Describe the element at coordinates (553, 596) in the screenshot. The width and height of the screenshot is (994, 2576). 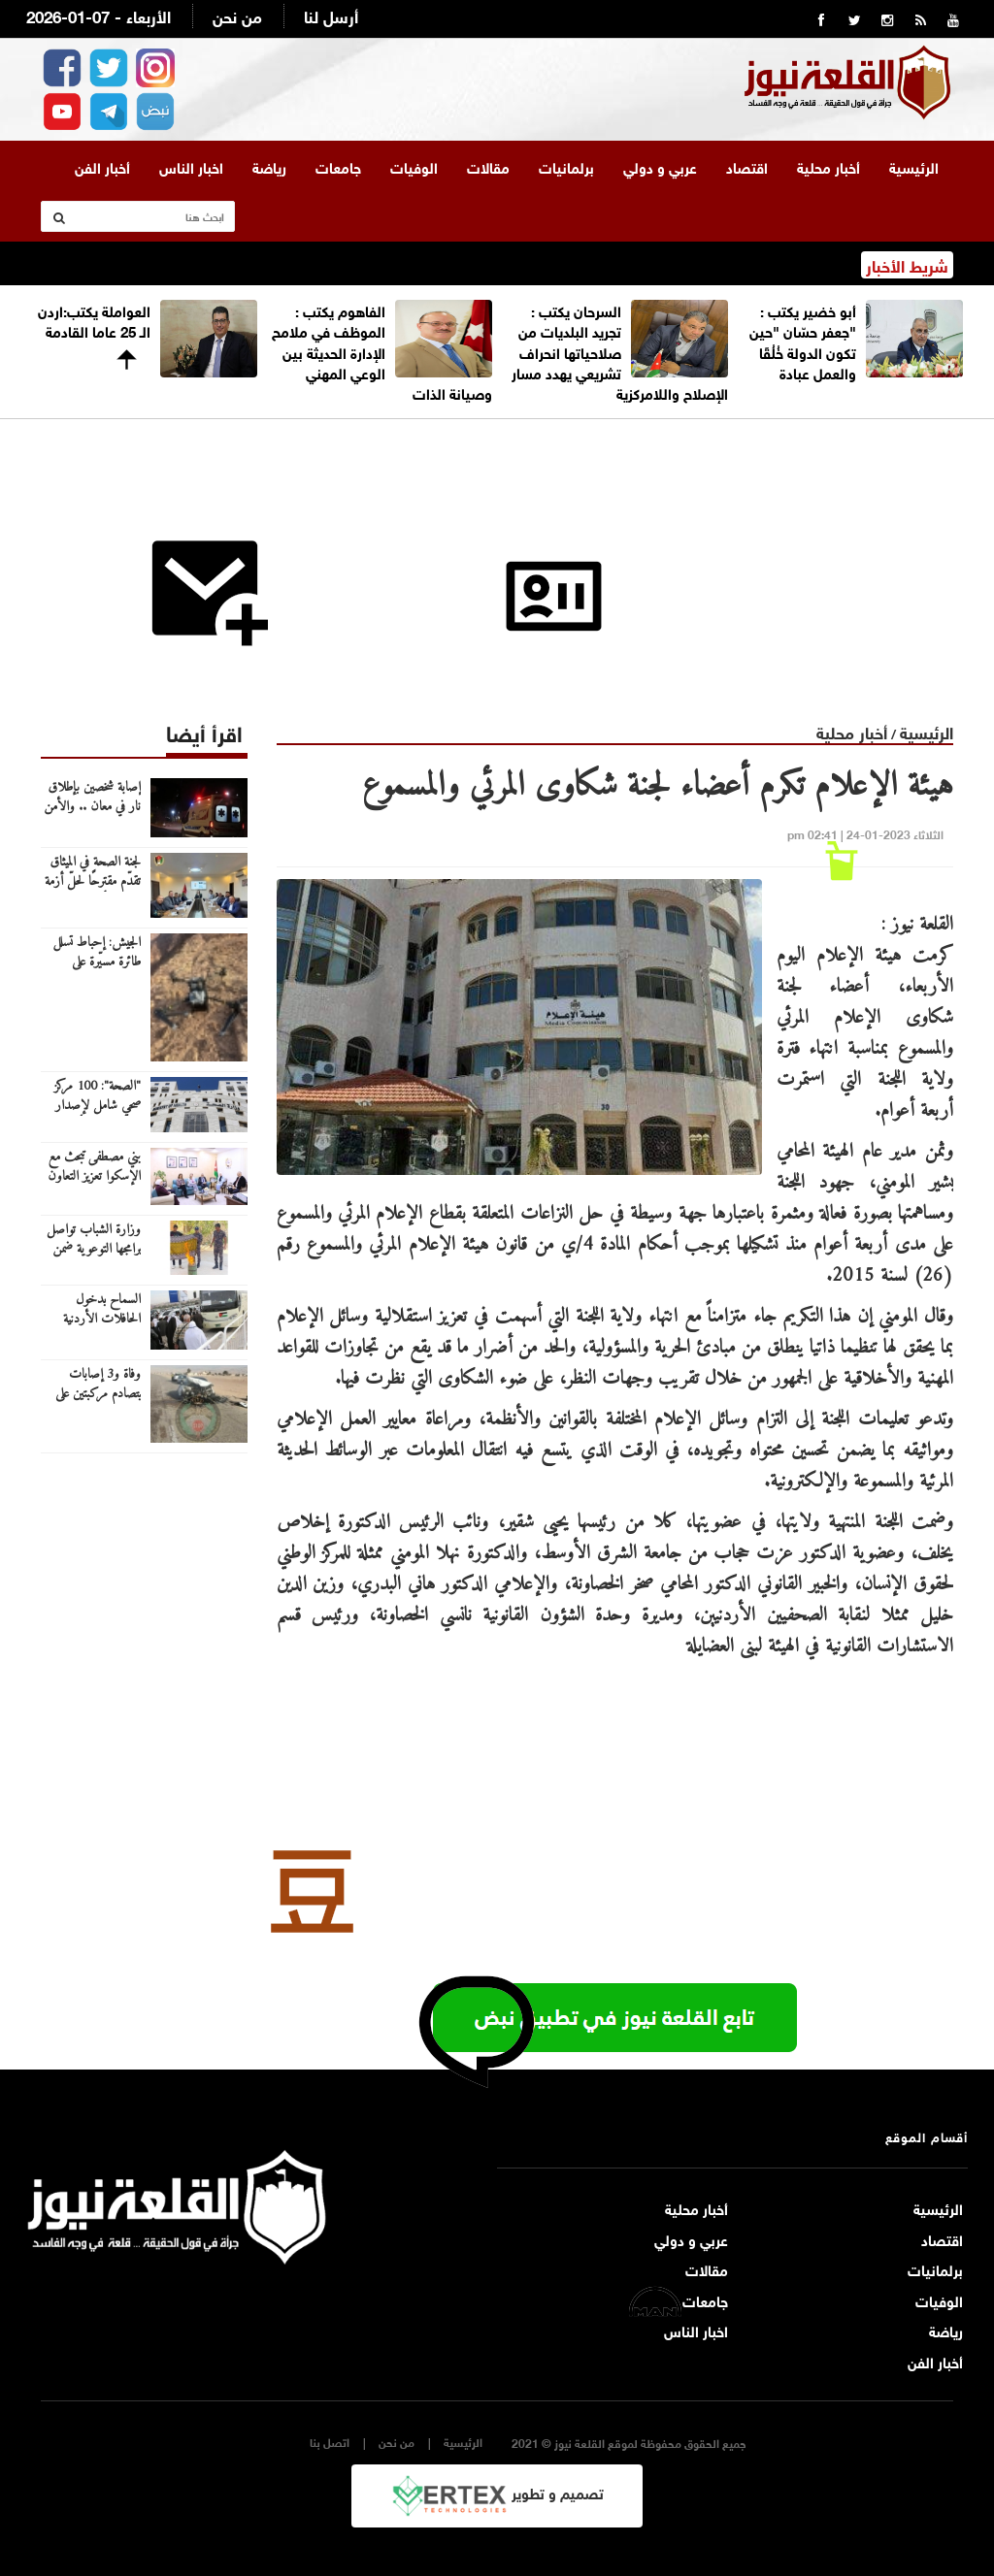
I see `pending pass or credential awaiting approval` at that location.